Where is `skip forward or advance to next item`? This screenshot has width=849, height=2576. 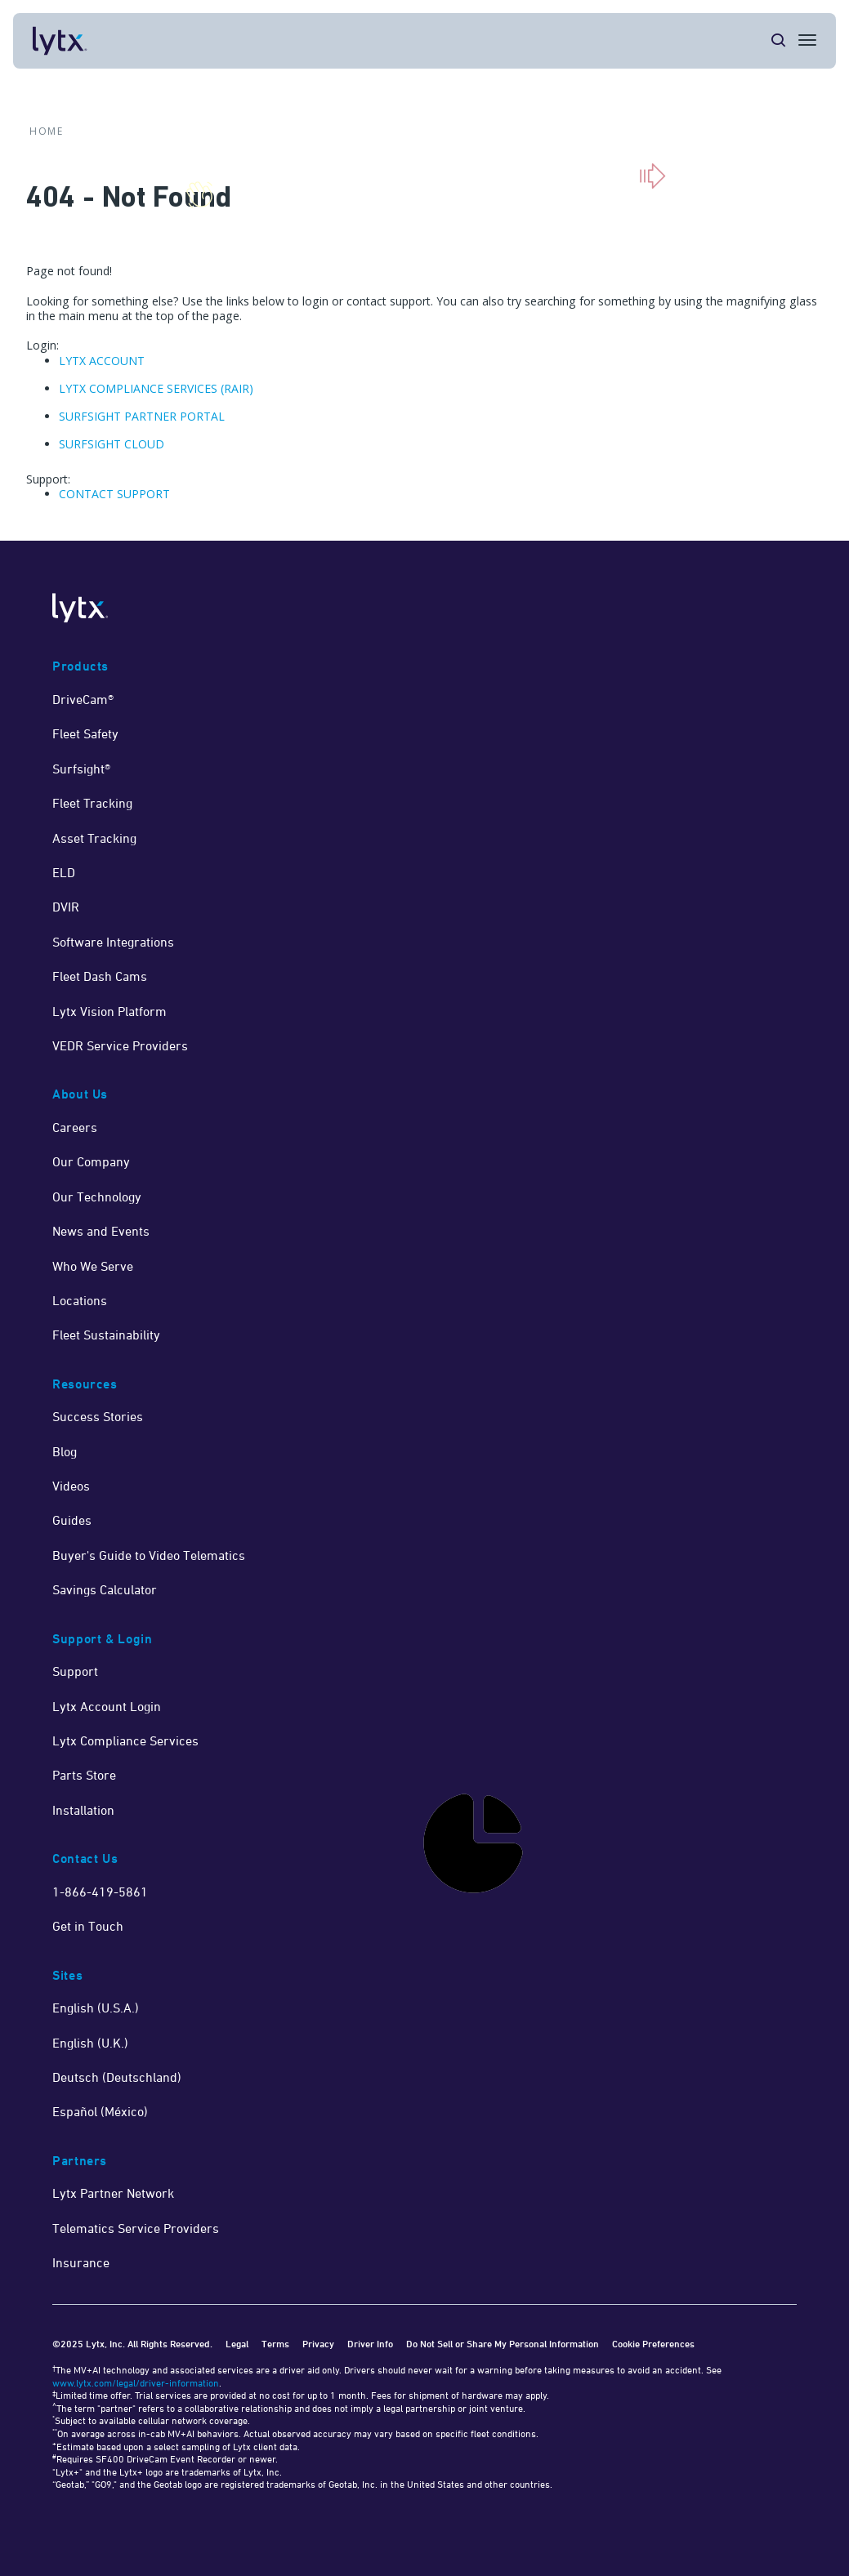
skip forward or advance to next item is located at coordinates (651, 176).